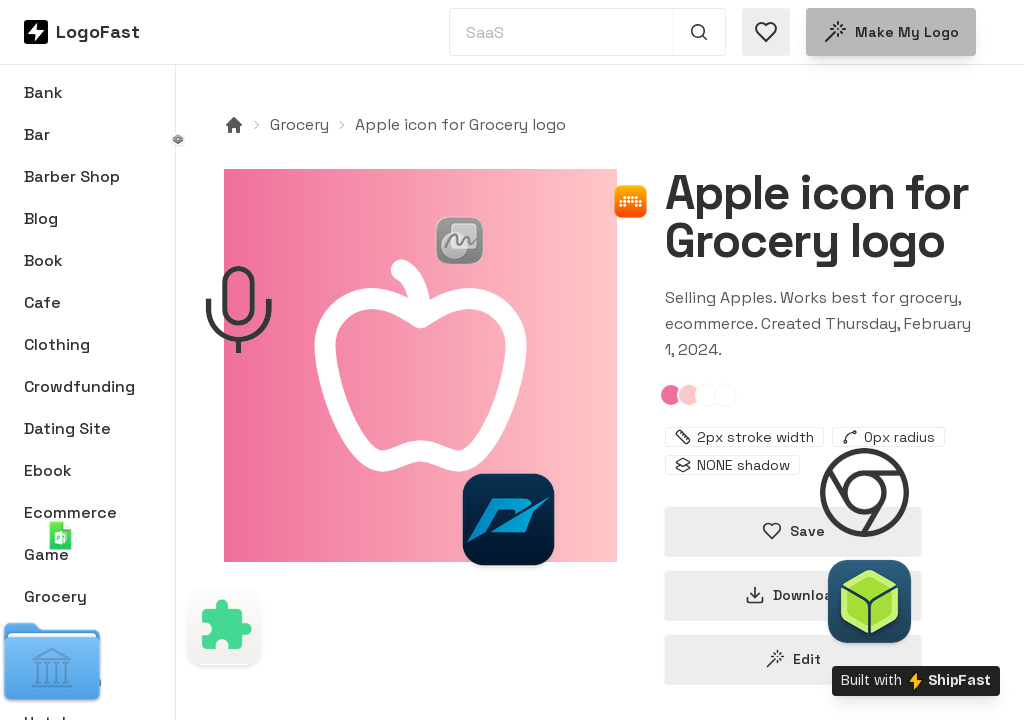  Describe the element at coordinates (459, 240) in the screenshot. I see `open freeform app for brainstorming and sketching` at that location.